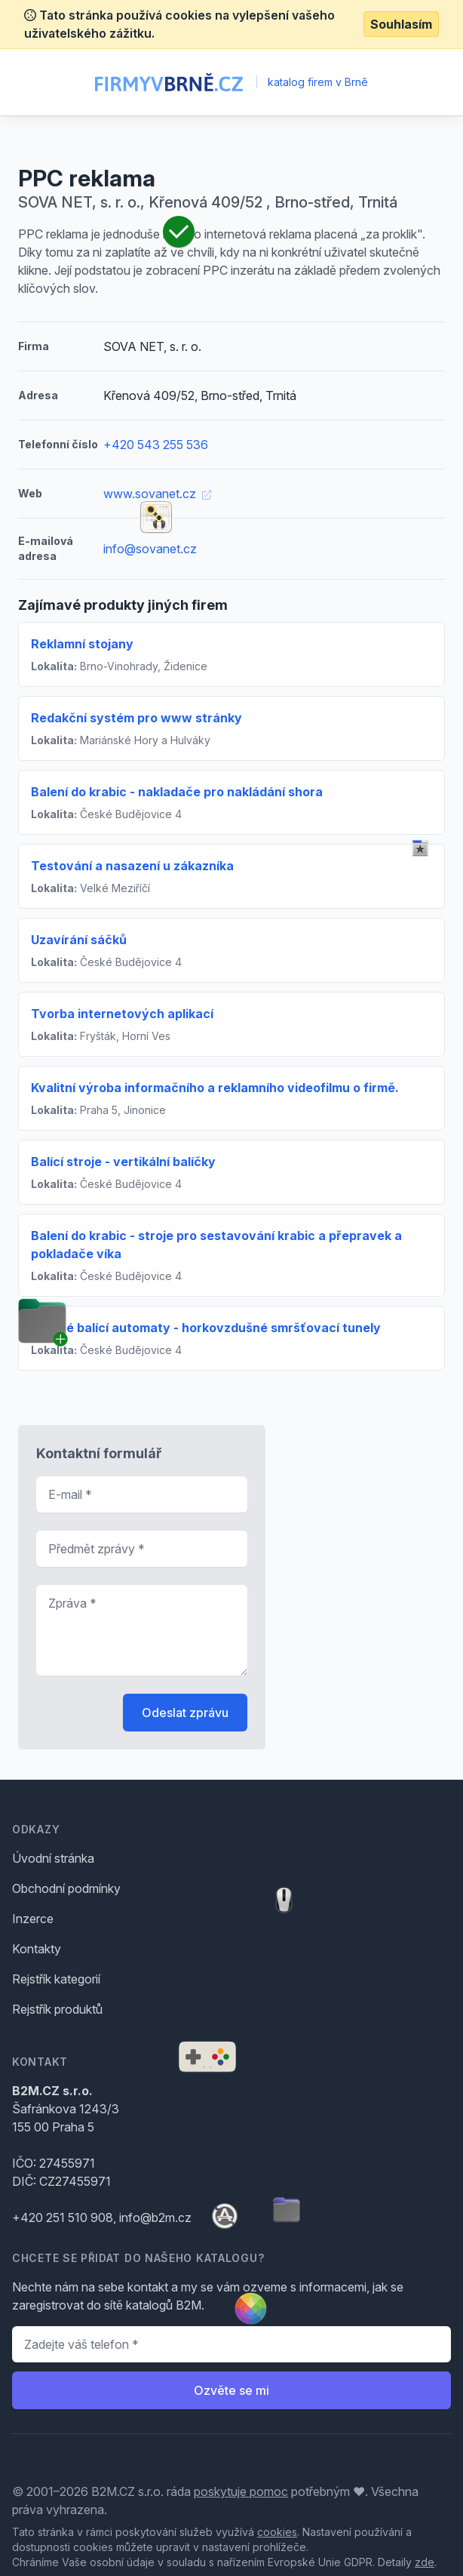 The image size is (463, 2576). I want to click on open the games category or folder, so click(207, 2057).